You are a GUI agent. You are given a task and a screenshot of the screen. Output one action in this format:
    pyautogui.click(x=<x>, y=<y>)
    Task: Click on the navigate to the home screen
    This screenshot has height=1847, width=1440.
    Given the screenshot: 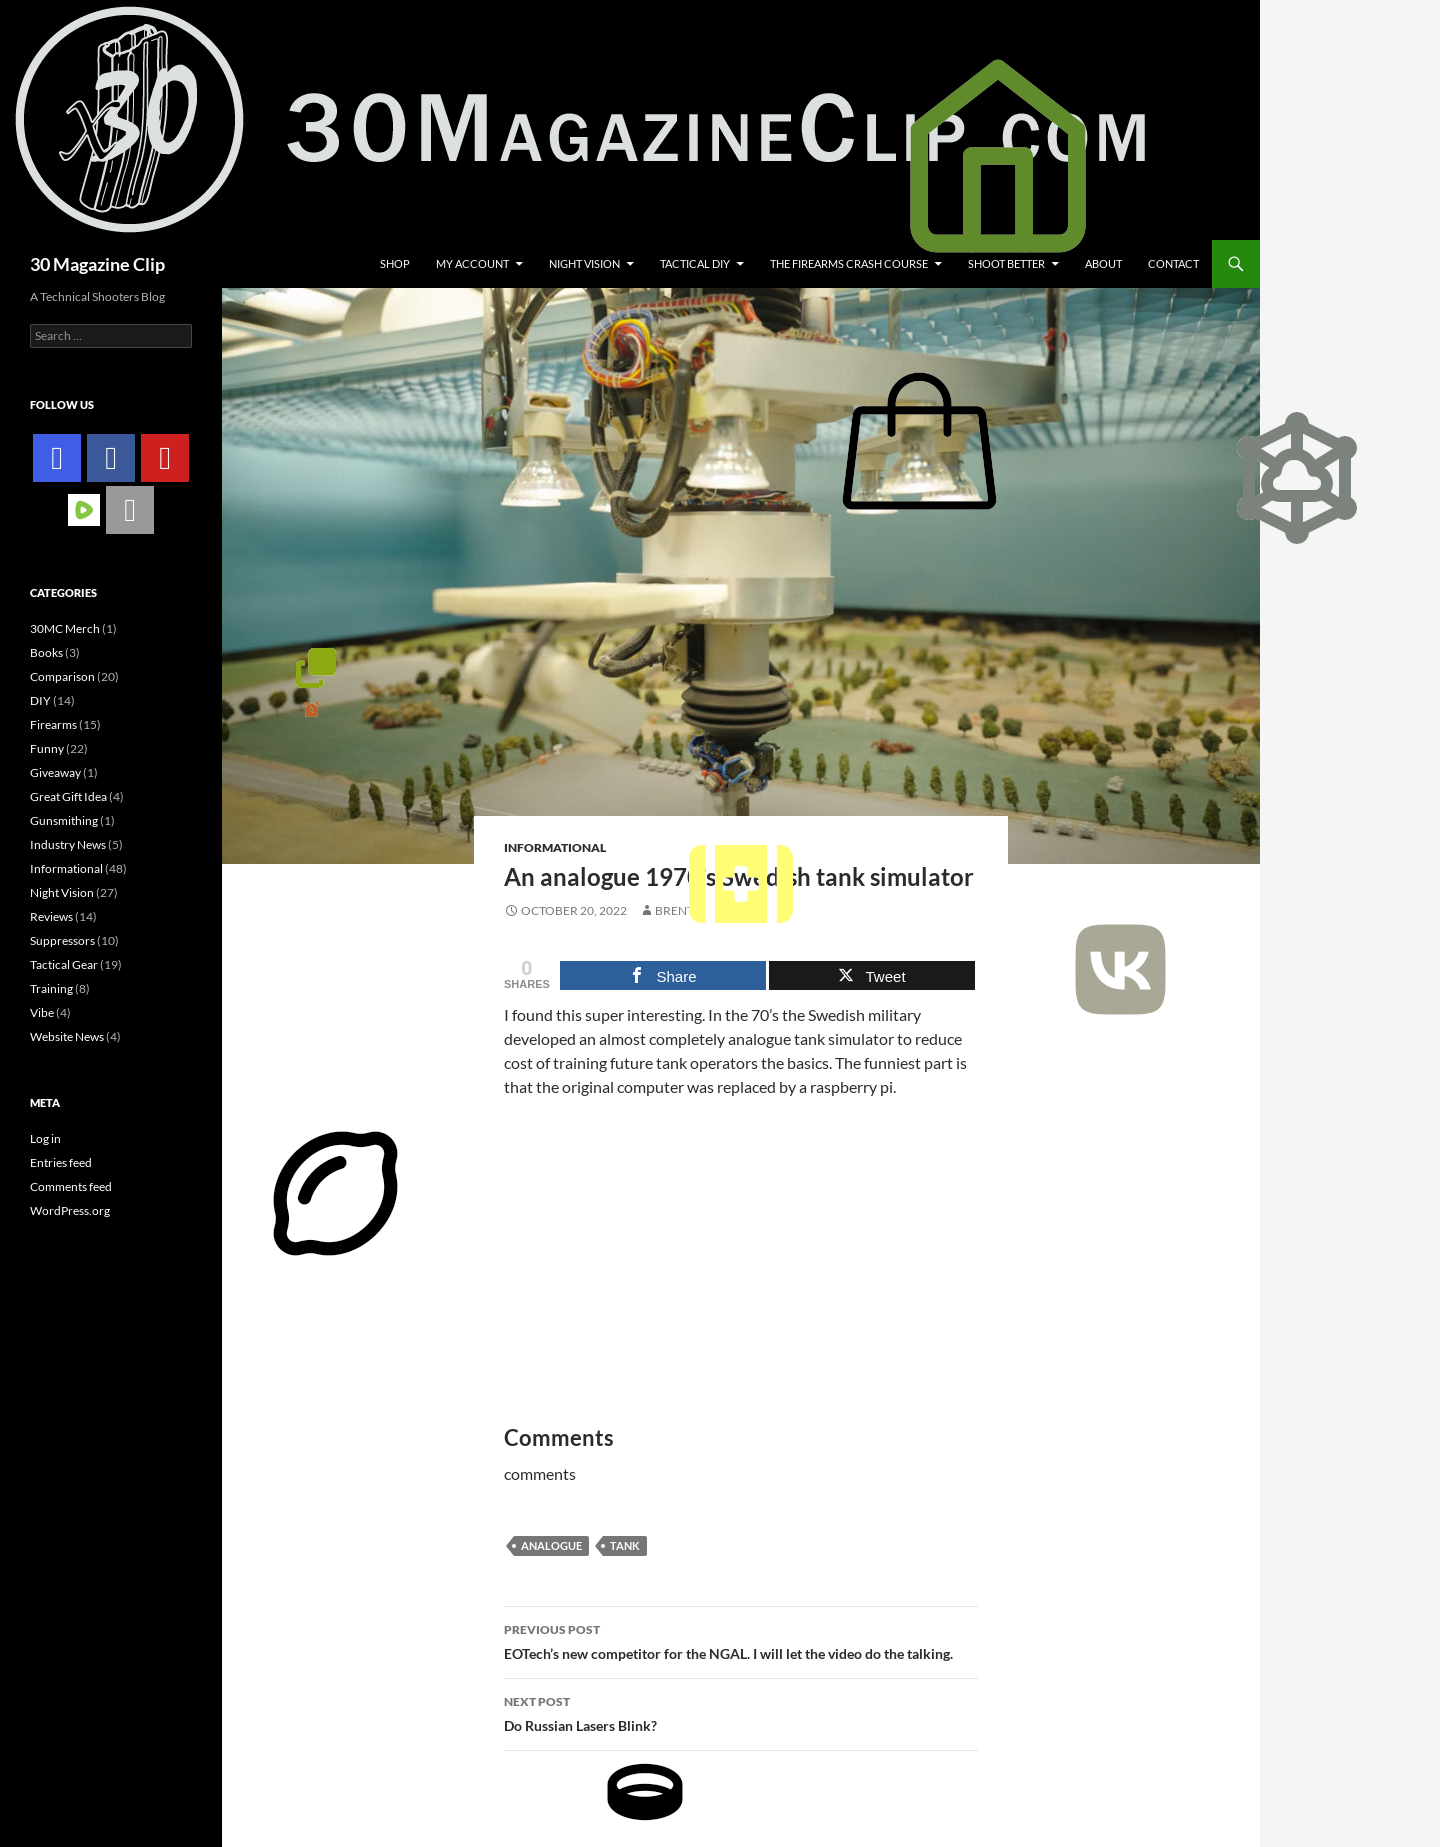 What is the action you would take?
    pyautogui.click(x=998, y=156)
    